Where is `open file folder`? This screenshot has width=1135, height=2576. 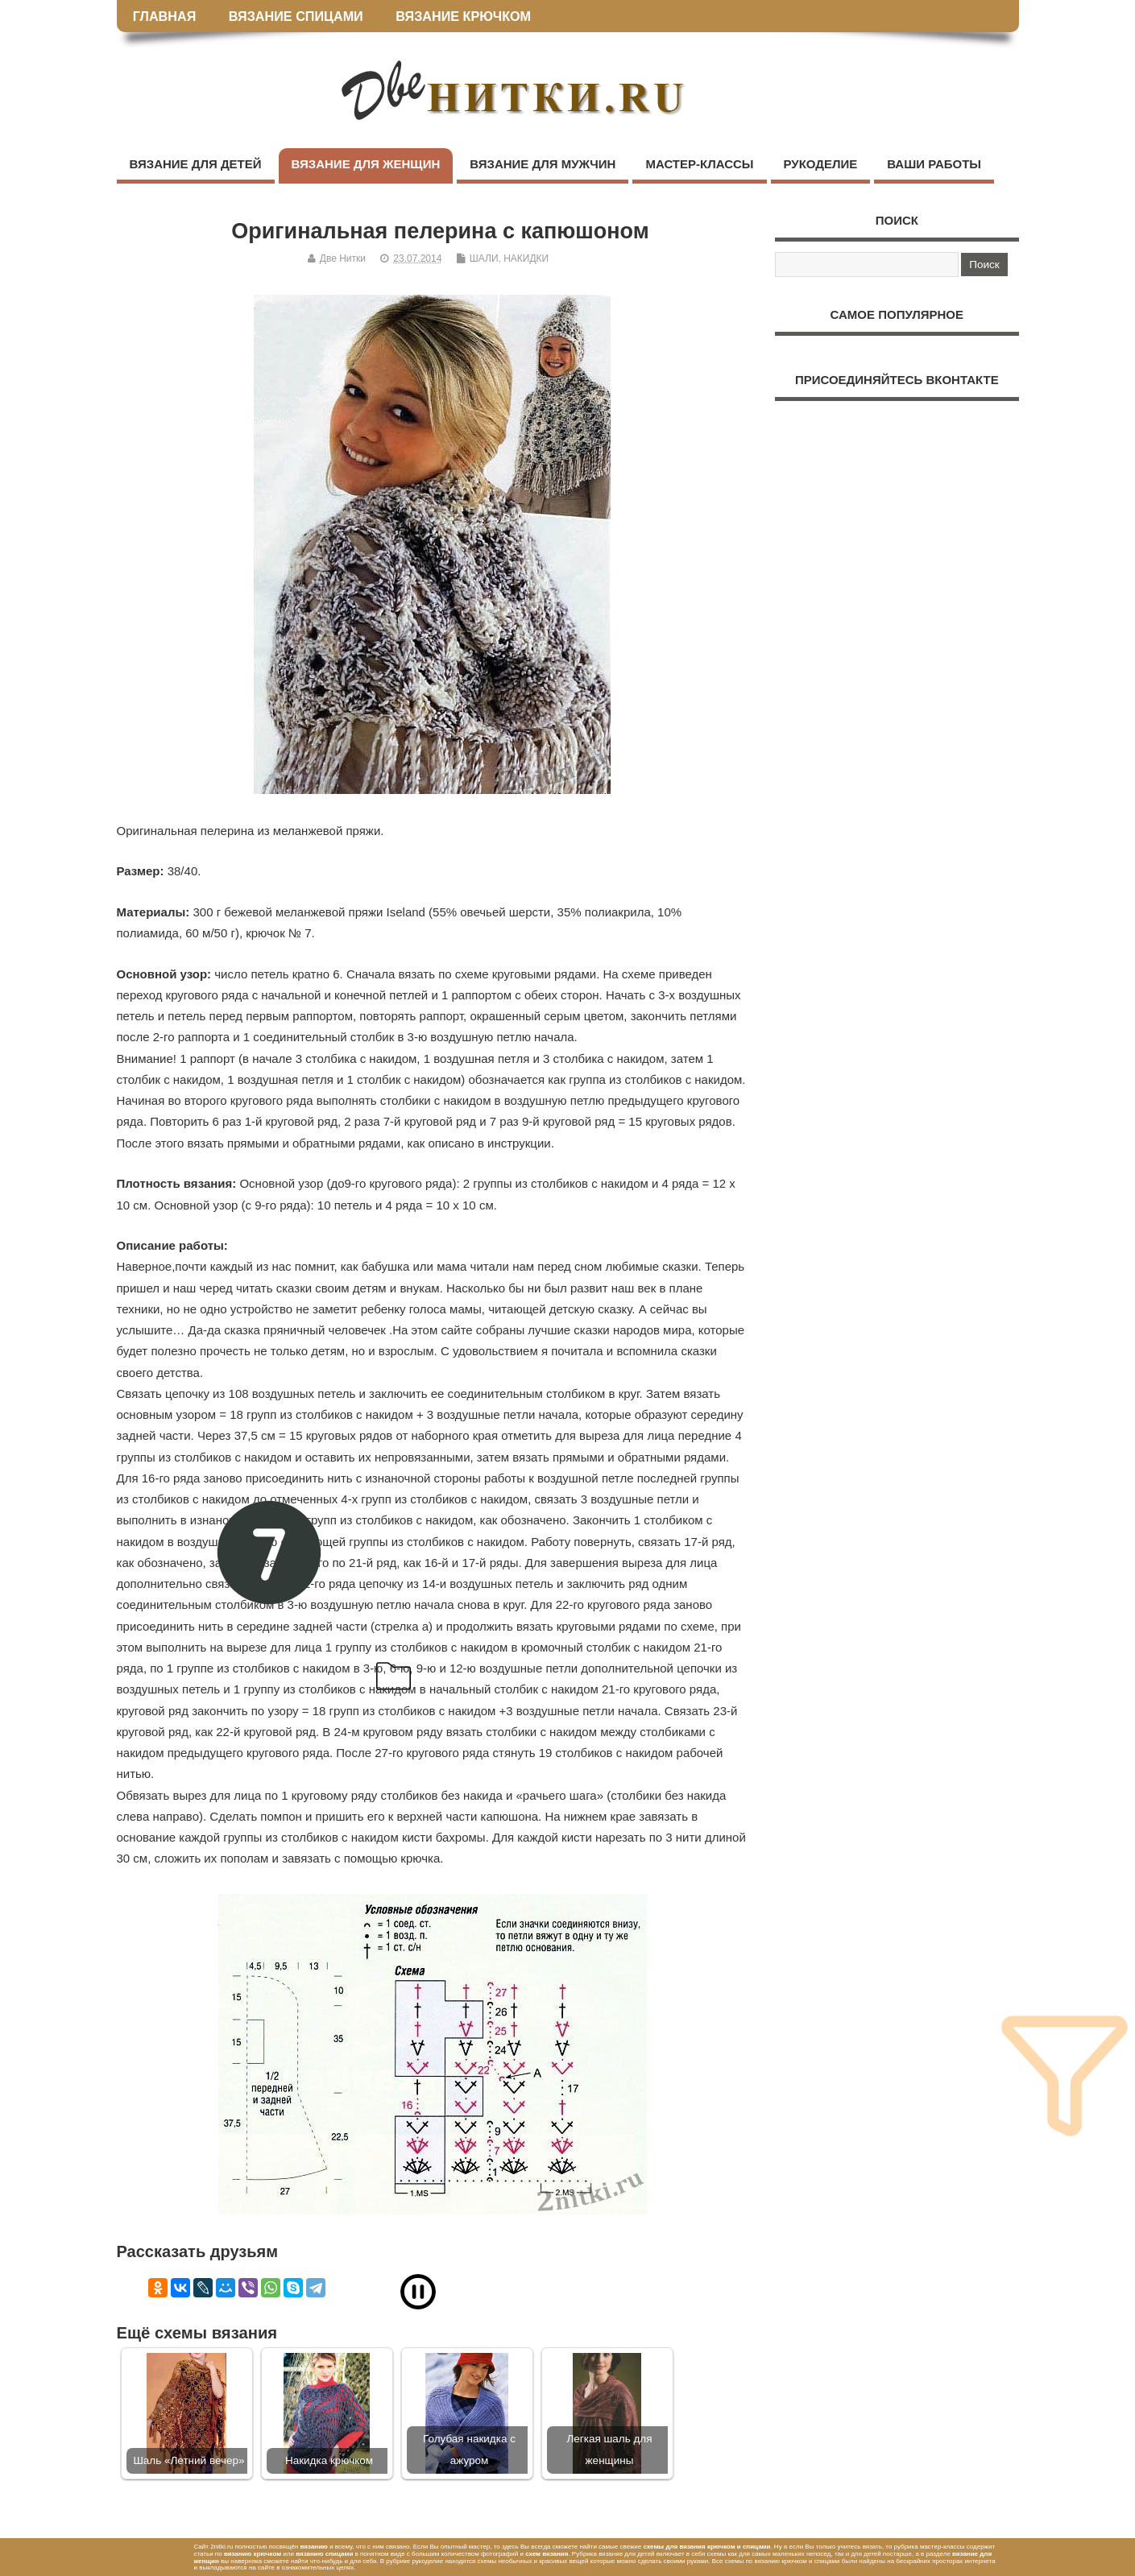 open file folder is located at coordinates (393, 1675).